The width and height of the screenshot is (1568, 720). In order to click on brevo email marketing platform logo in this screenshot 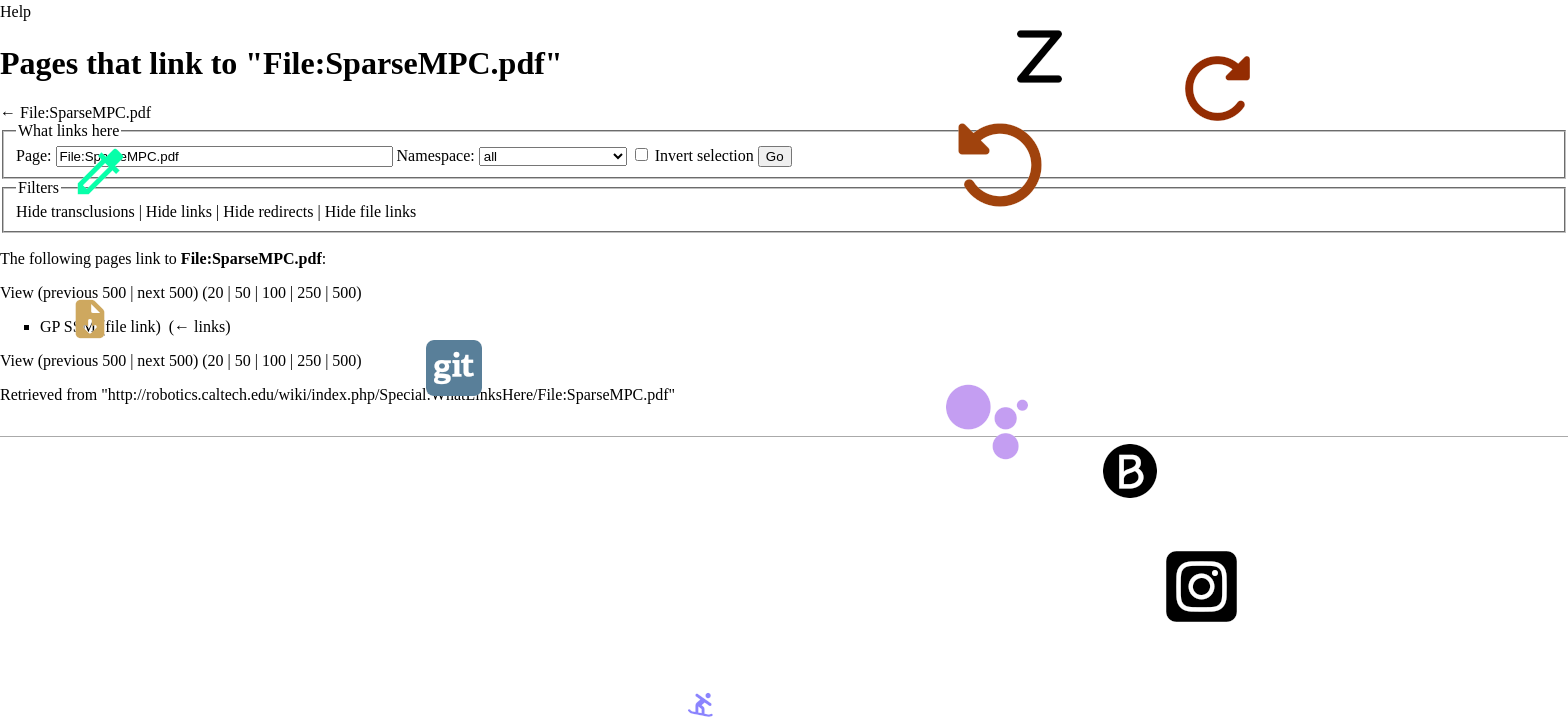, I will do `click(1130, 471)`.